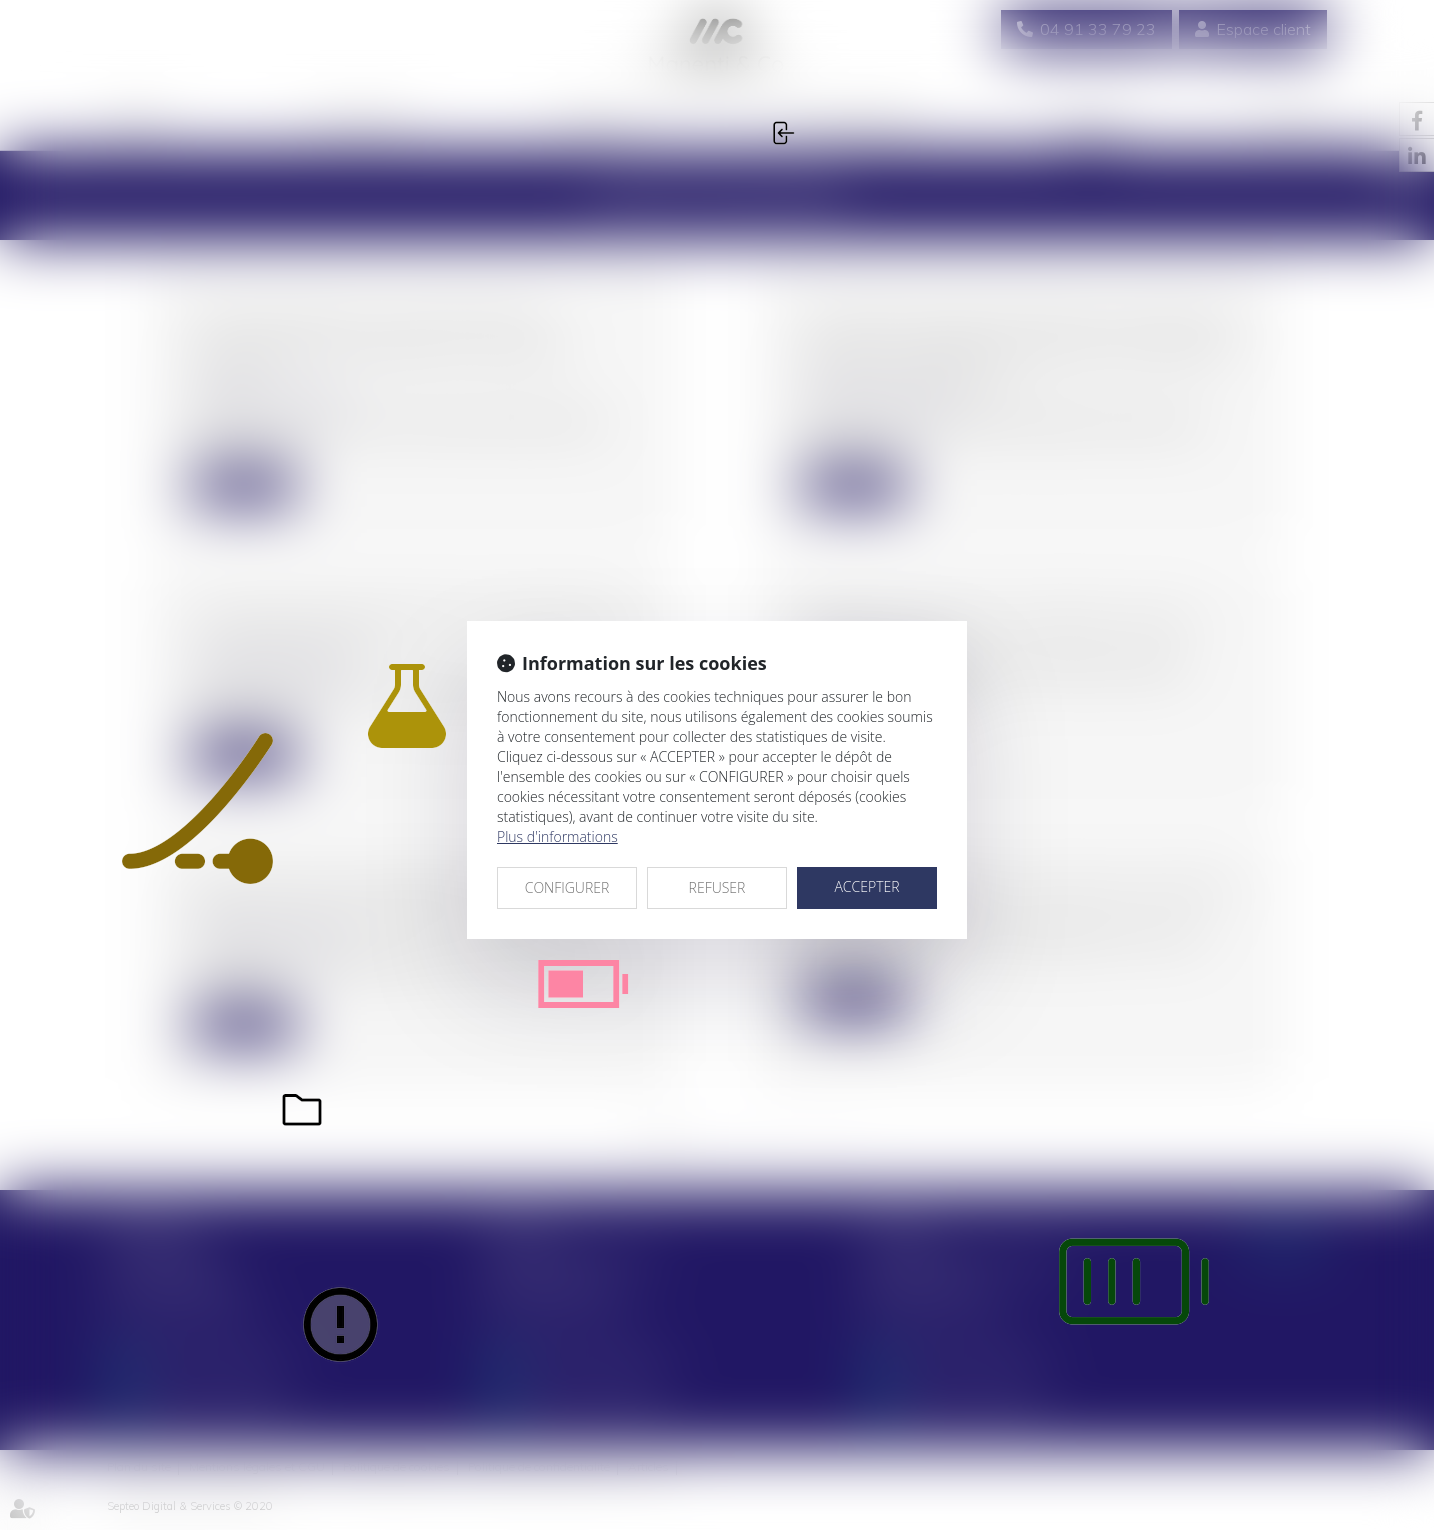 The image size is (1434, 1530). Describe the element at coordinates (407, 706) in the screenshot. I see `access lab or experimental features` at that location.